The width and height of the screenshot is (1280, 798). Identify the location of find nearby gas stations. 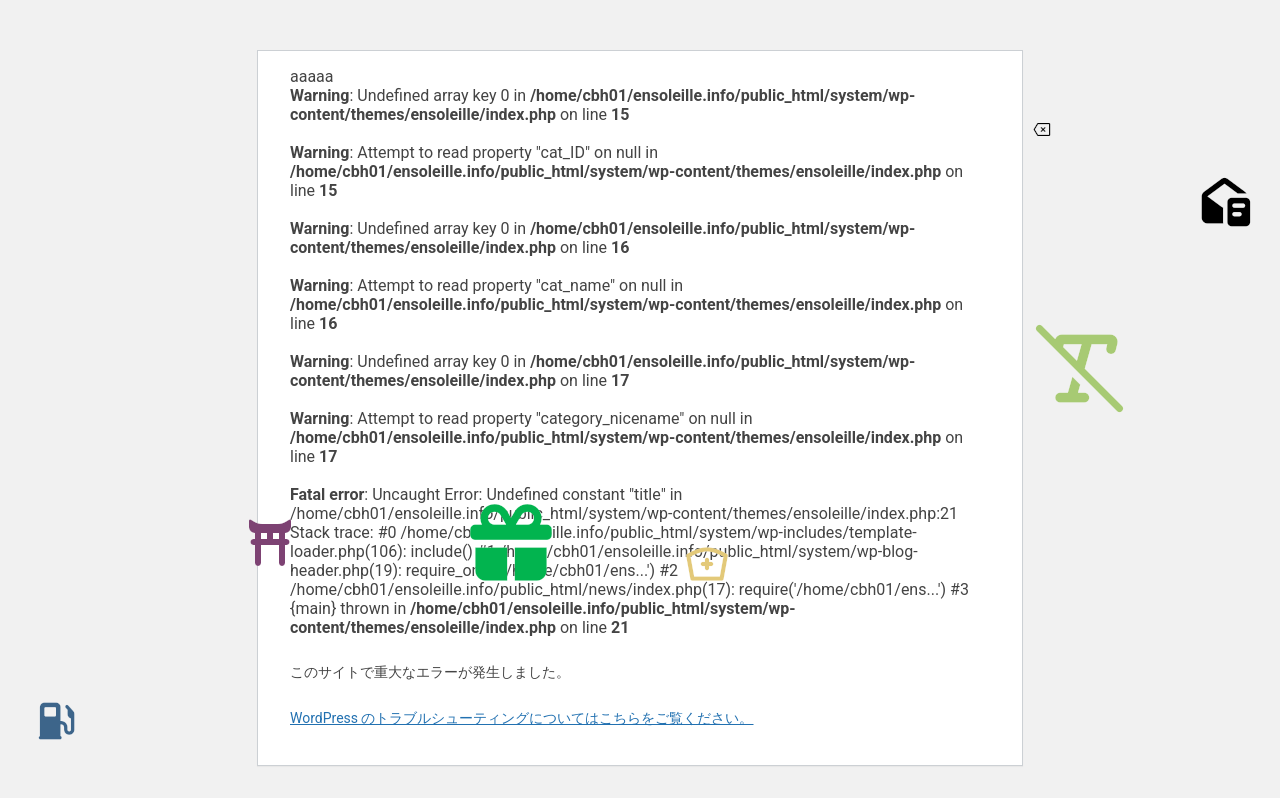
(56, 721).